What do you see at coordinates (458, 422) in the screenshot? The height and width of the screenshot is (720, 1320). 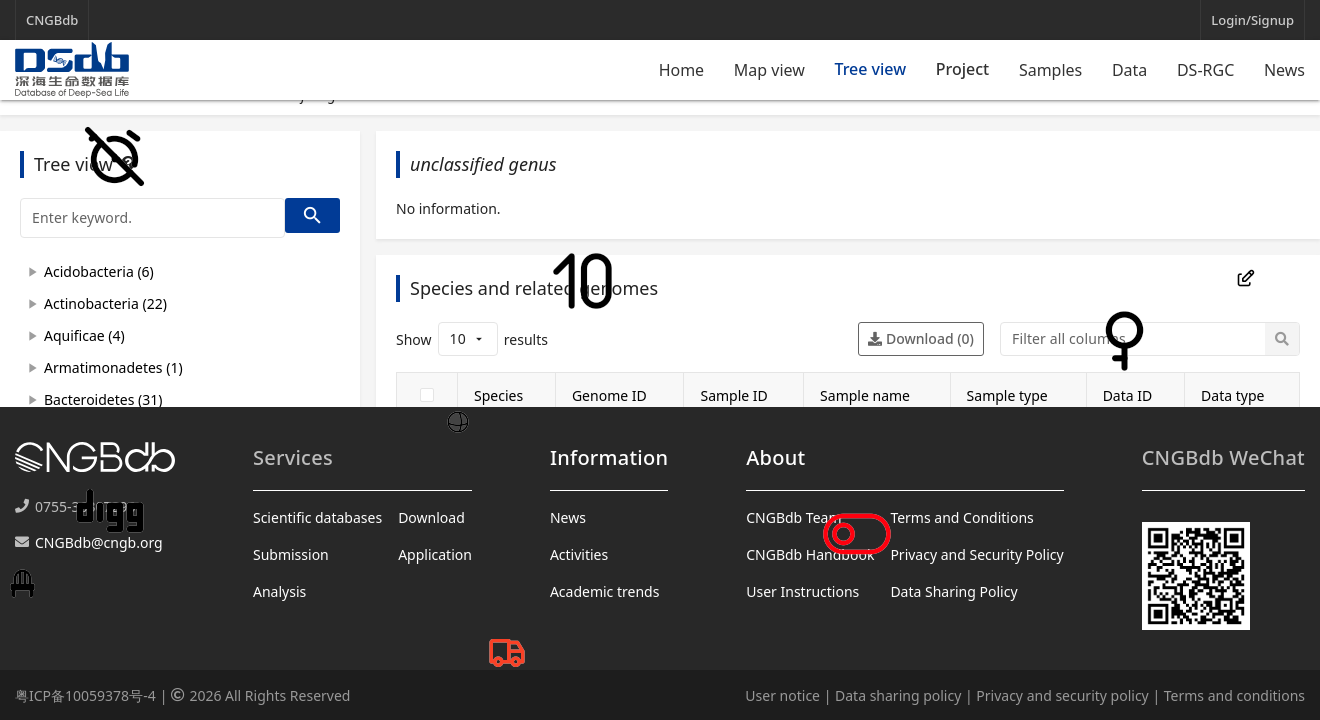 I see `access global or worldwide settings` at bounding box center [458, 422].